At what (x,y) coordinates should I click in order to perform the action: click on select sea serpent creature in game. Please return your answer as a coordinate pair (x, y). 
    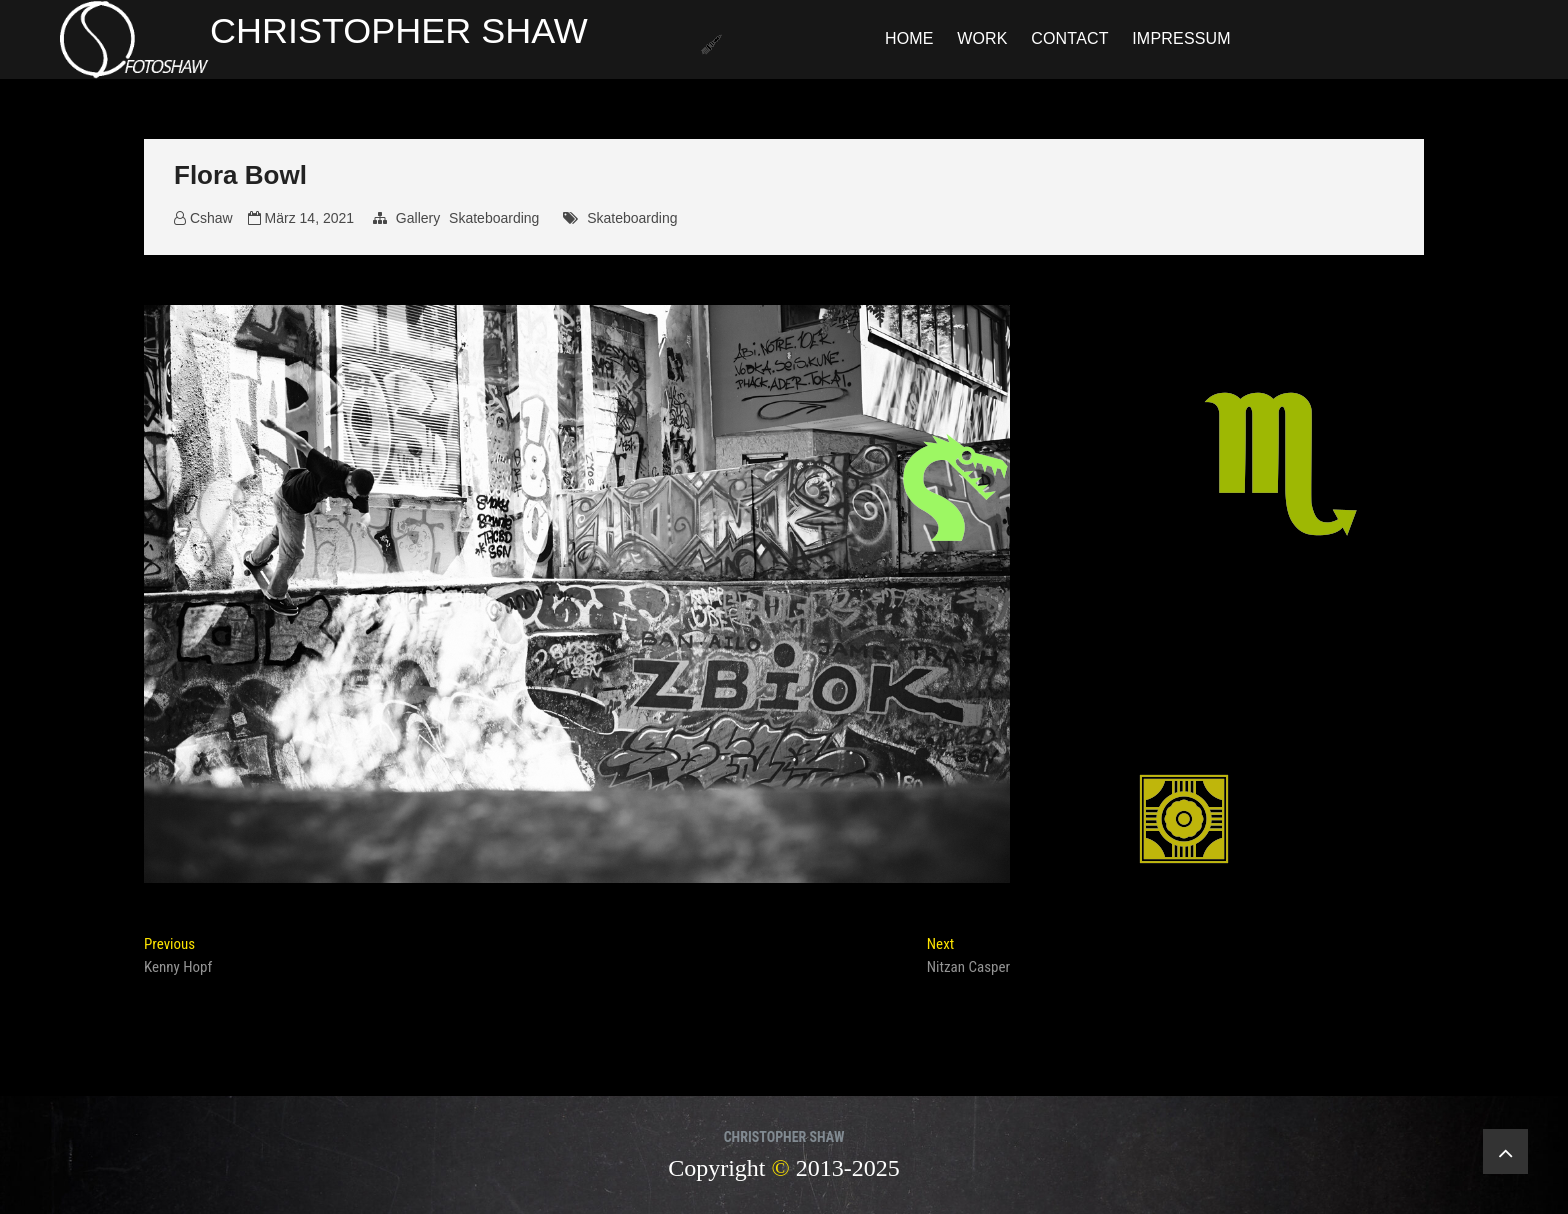
    Looking at the image, I should click on (954, 487).